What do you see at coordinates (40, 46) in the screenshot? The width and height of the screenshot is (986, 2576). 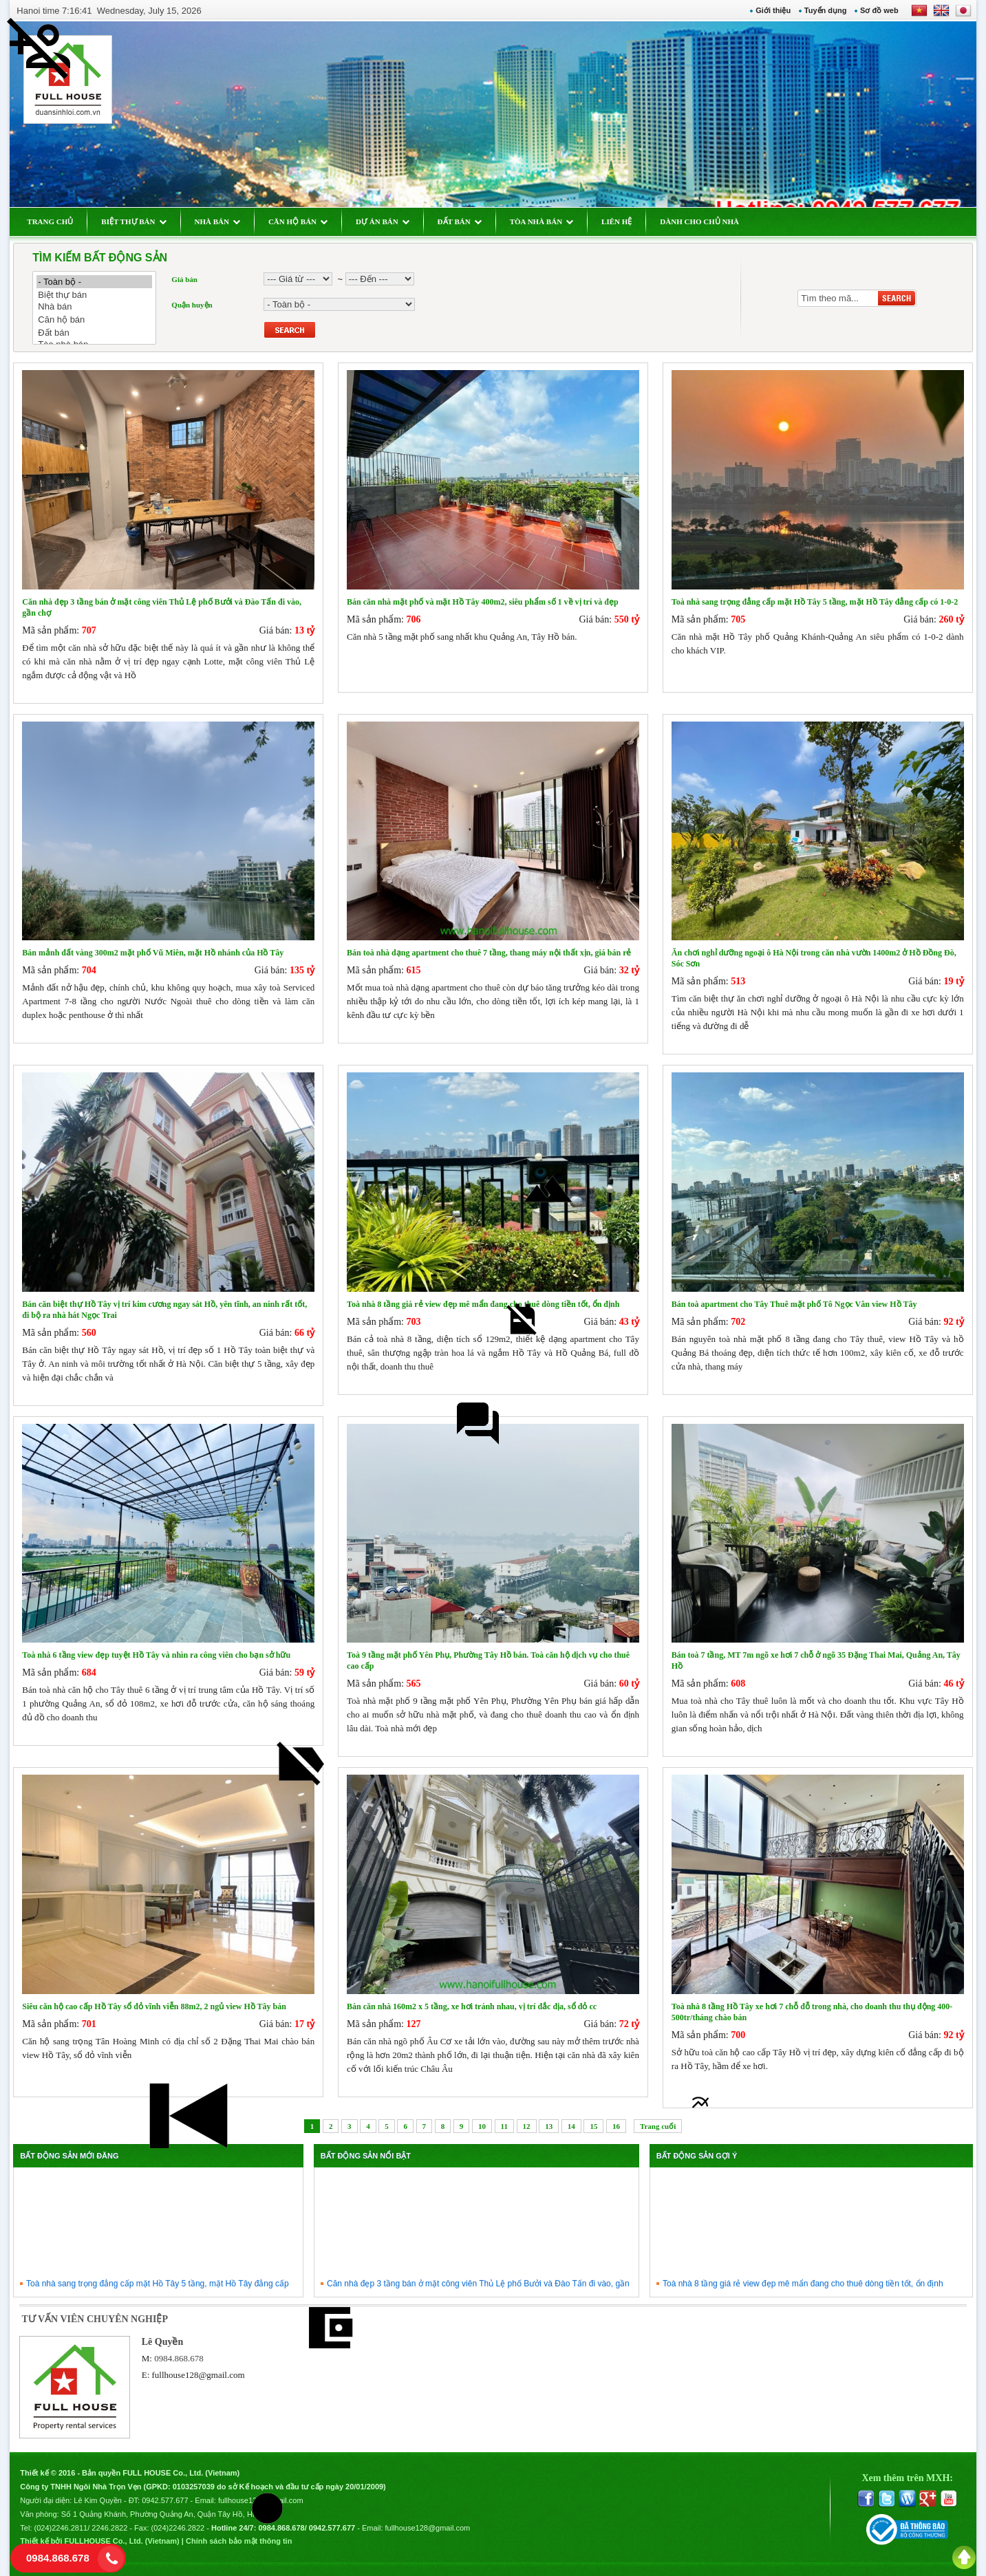 I see `indicates user cannot be added as a contact` at bounding box center [40, 46].